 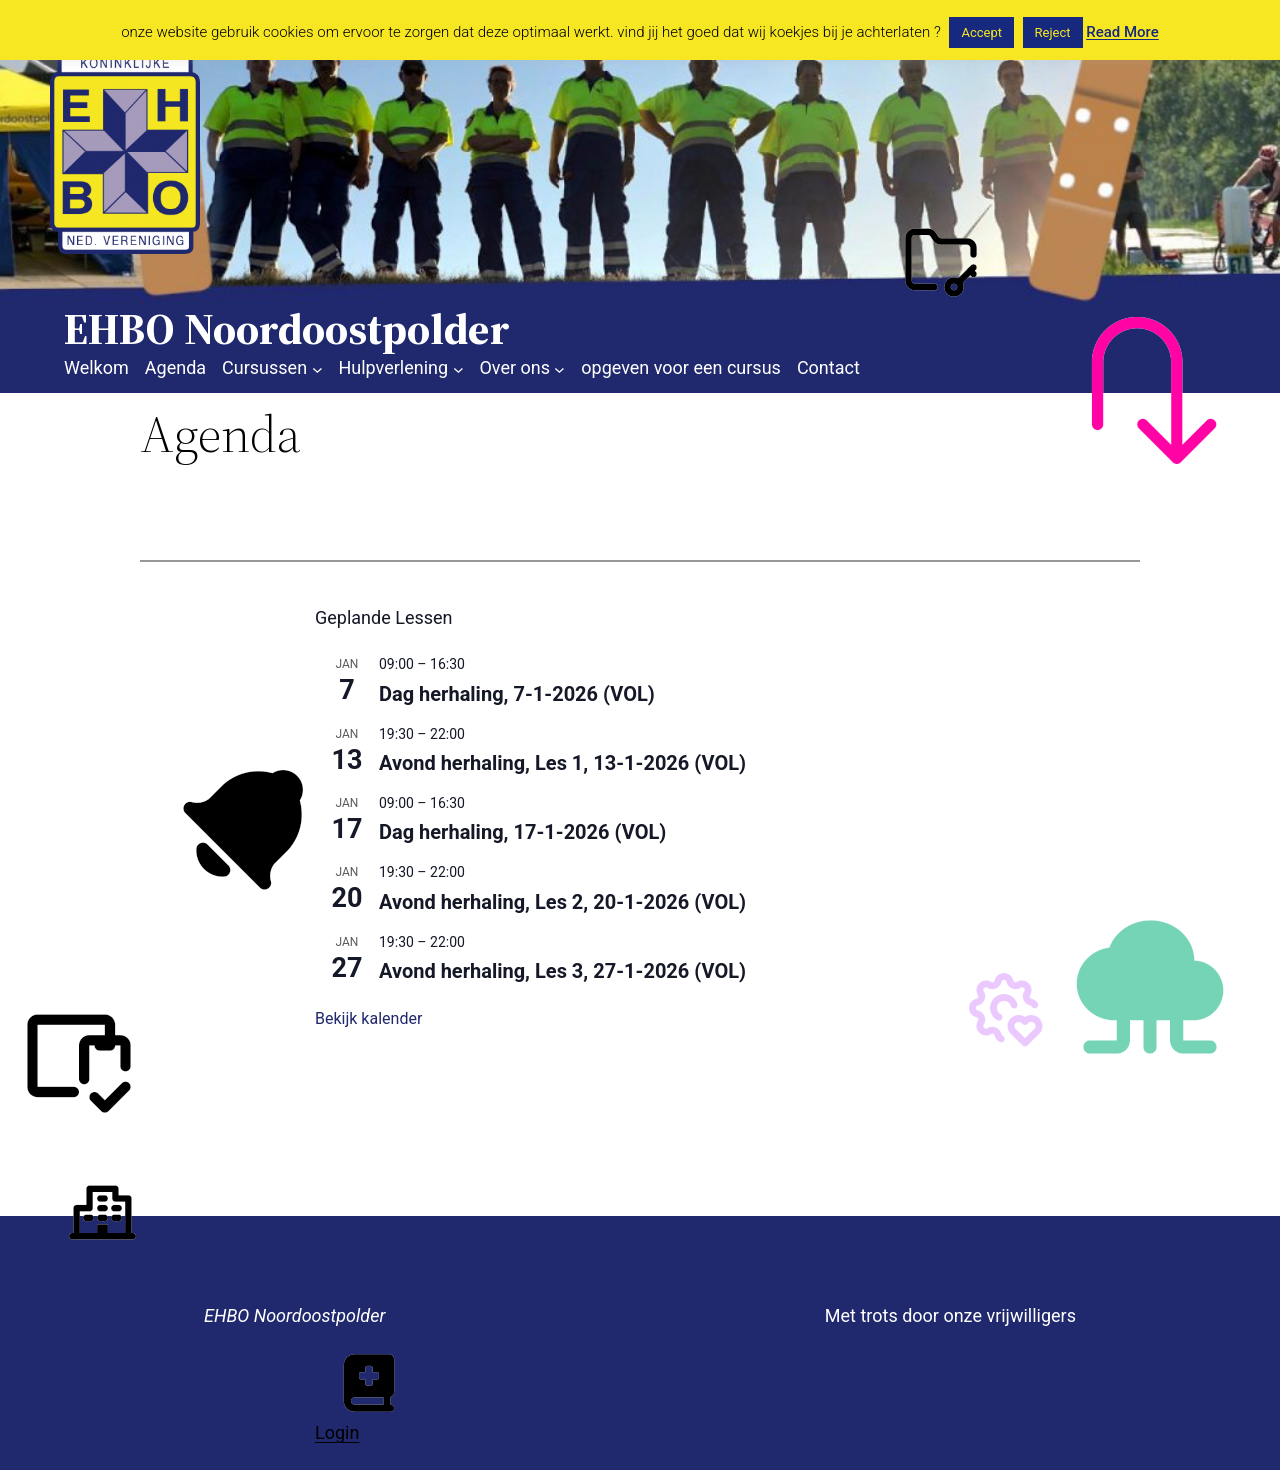 I want to click on view apartment or residential building details, so click(x=102, y=1212).